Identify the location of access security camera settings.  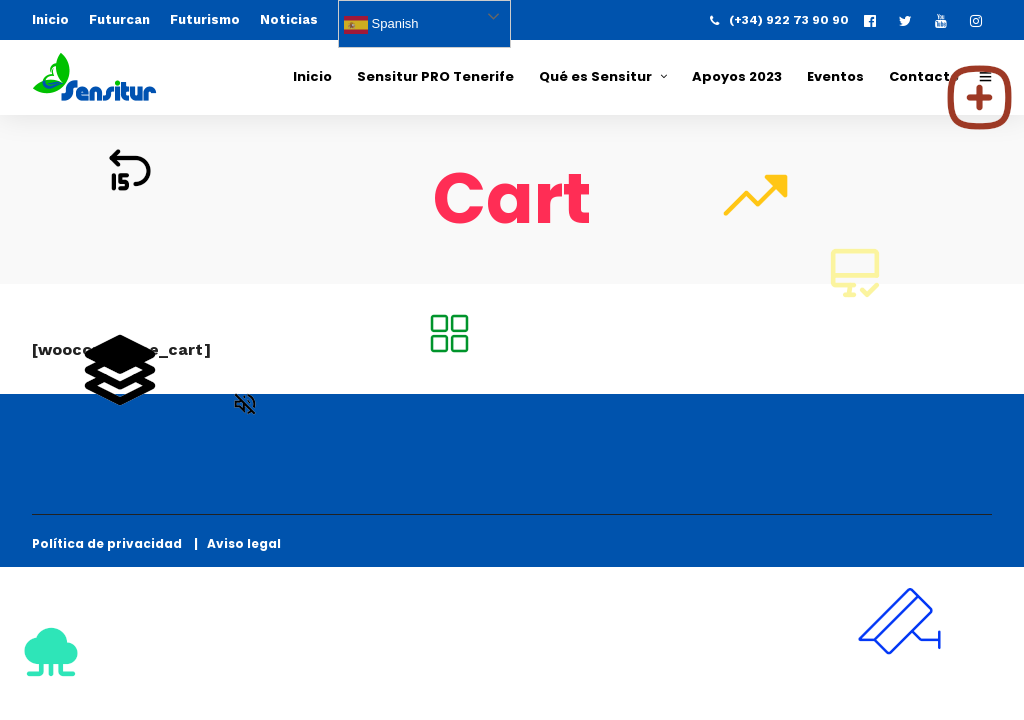
(899, 626).